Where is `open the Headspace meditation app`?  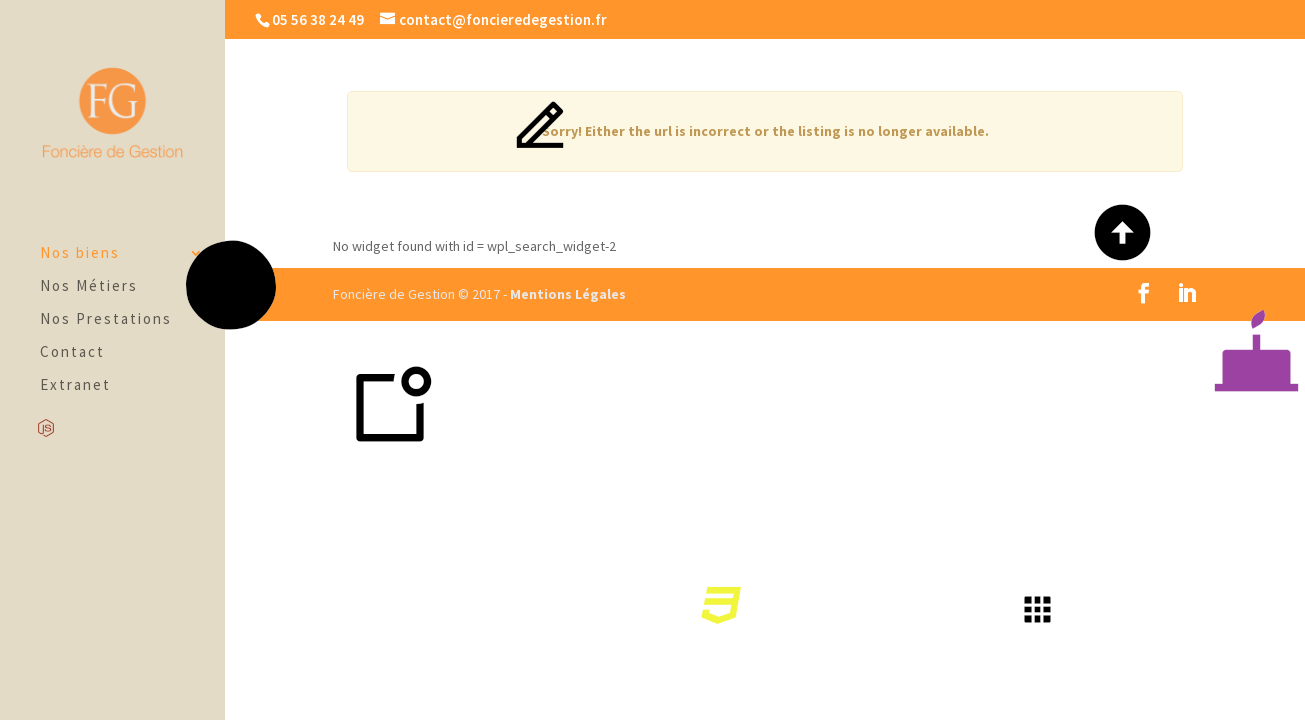
open the Headspace meditation app is located at coordinates (231, 285).